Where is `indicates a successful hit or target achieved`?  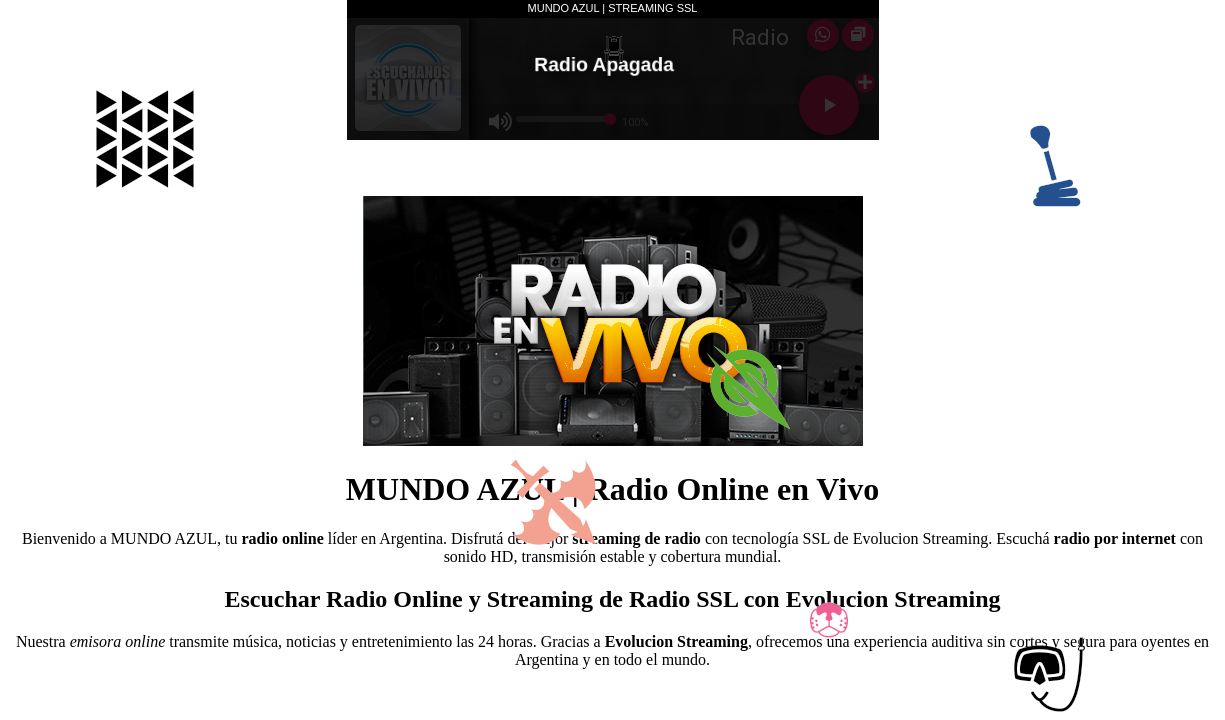
indicates a successful hit or target achieved is located at coordinates (748, 387).